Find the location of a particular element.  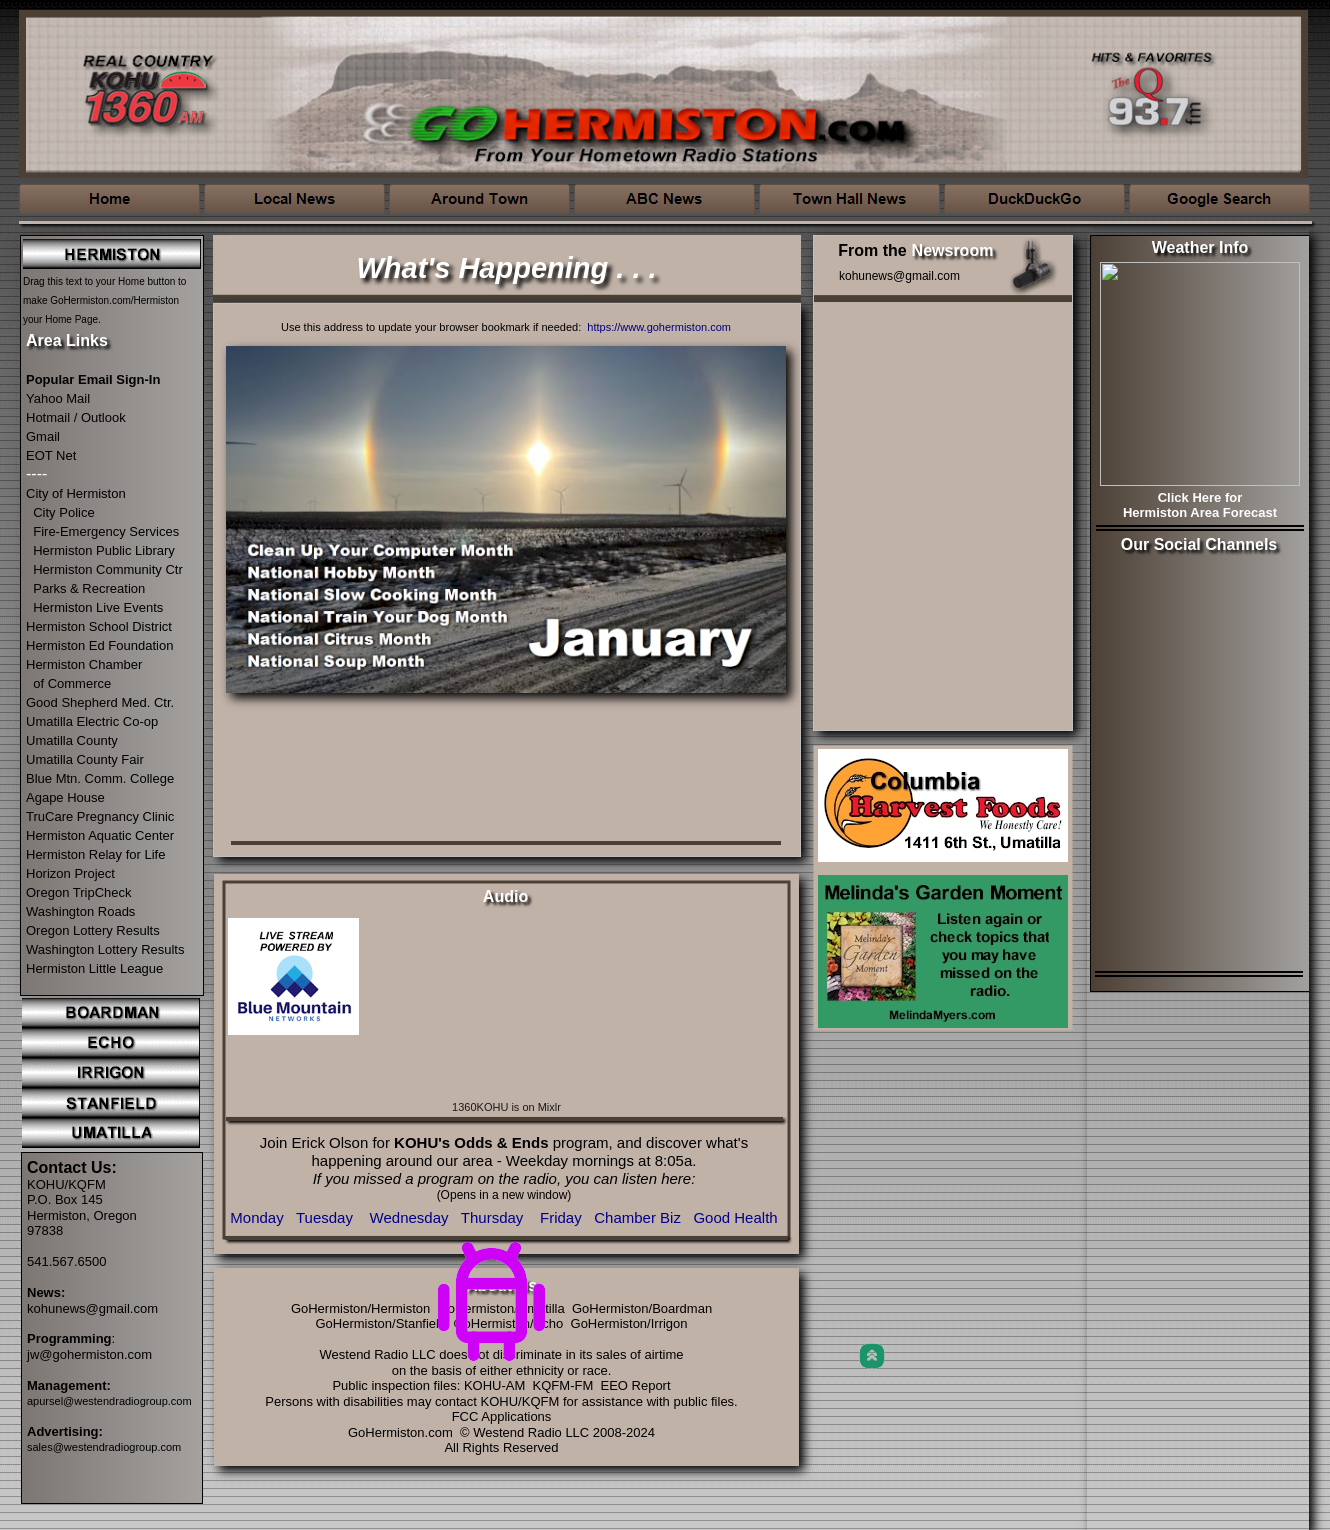

scroll to top of page is located at coordinates (872, 1356).